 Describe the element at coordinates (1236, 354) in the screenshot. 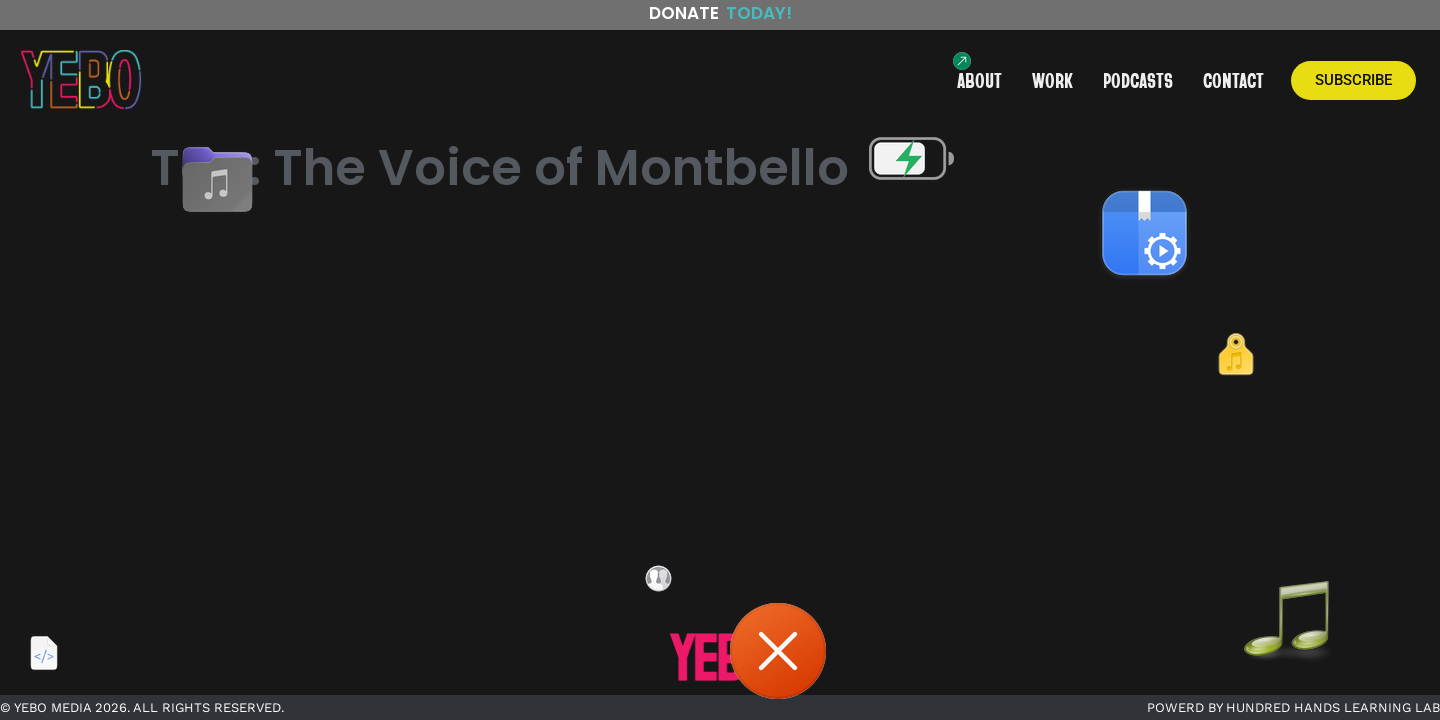

I see `open EarTag music tagging application` at that location.